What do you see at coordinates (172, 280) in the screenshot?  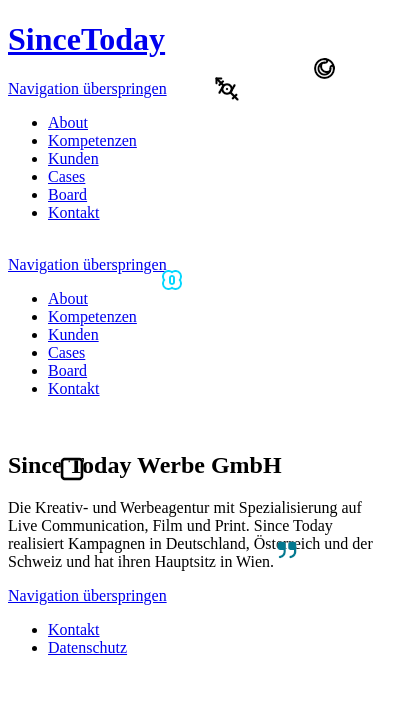 I see `open the Amie calendar app` at bounding box center [172, 280].